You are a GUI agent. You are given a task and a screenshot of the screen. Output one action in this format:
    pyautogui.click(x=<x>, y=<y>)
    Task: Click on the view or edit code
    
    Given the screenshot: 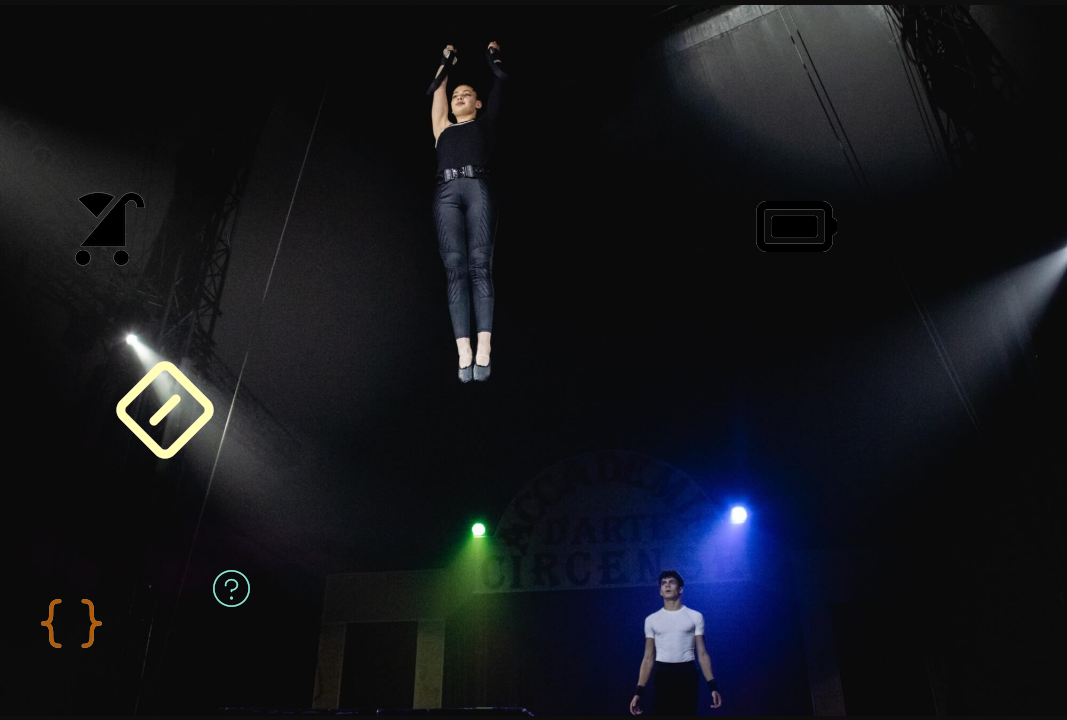 What is the action you would take?
    pyautogui.click(x=71, y=623)
    